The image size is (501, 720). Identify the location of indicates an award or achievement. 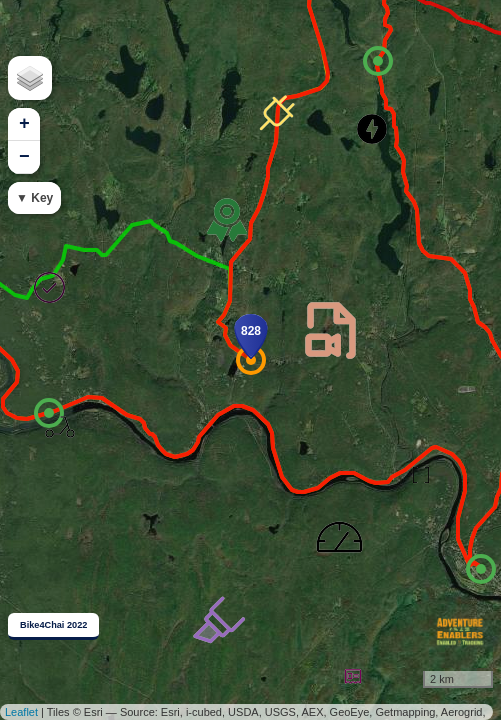
(227, 220).